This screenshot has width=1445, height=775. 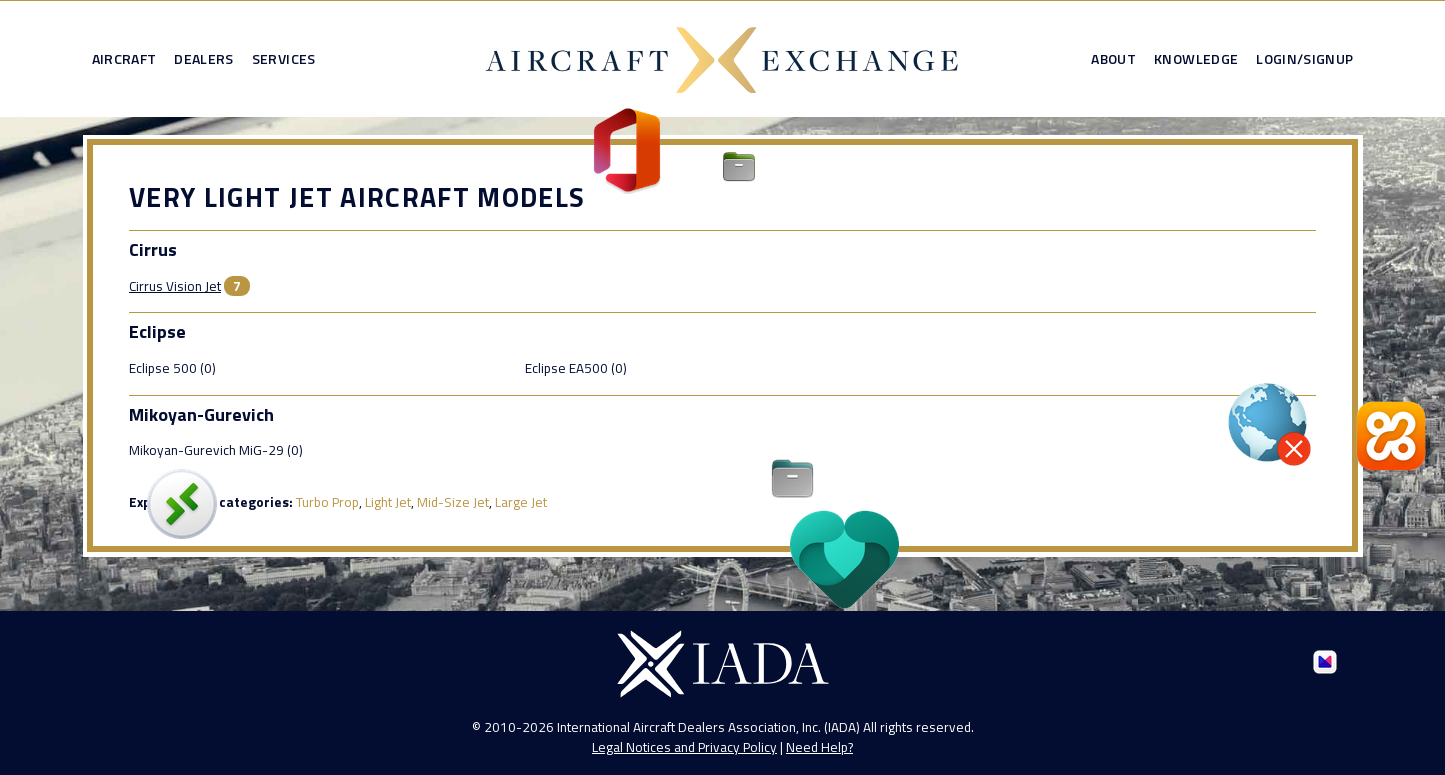 I want to click on launch xampp local server application, so click(x=1391, y=436).